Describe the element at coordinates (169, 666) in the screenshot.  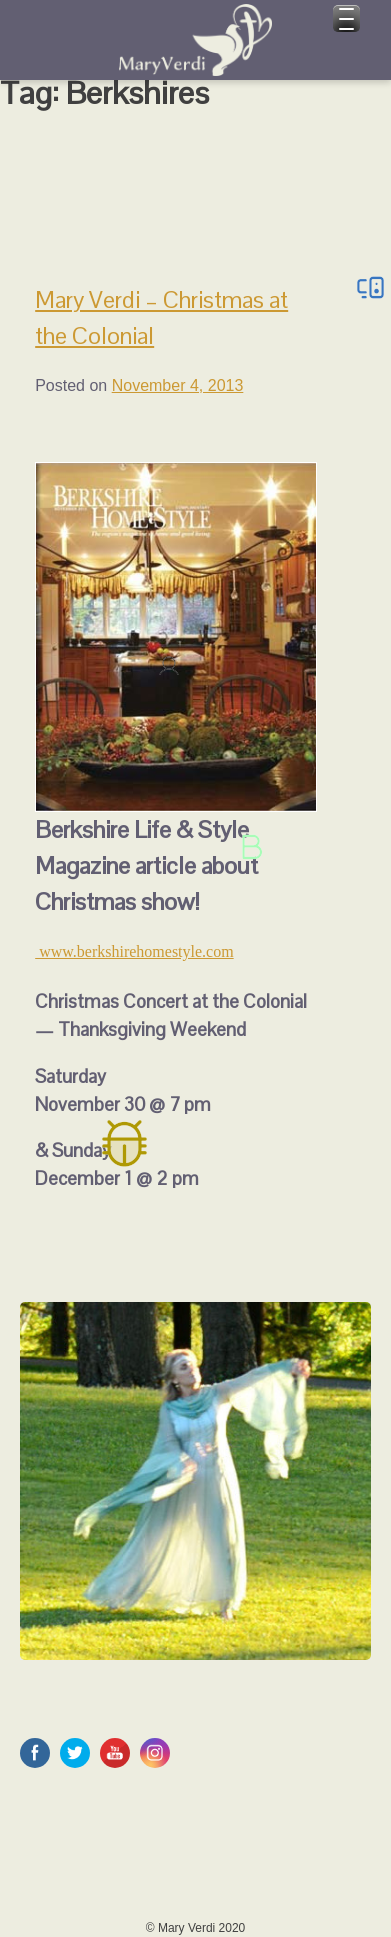
I see `view your profile` at that location.